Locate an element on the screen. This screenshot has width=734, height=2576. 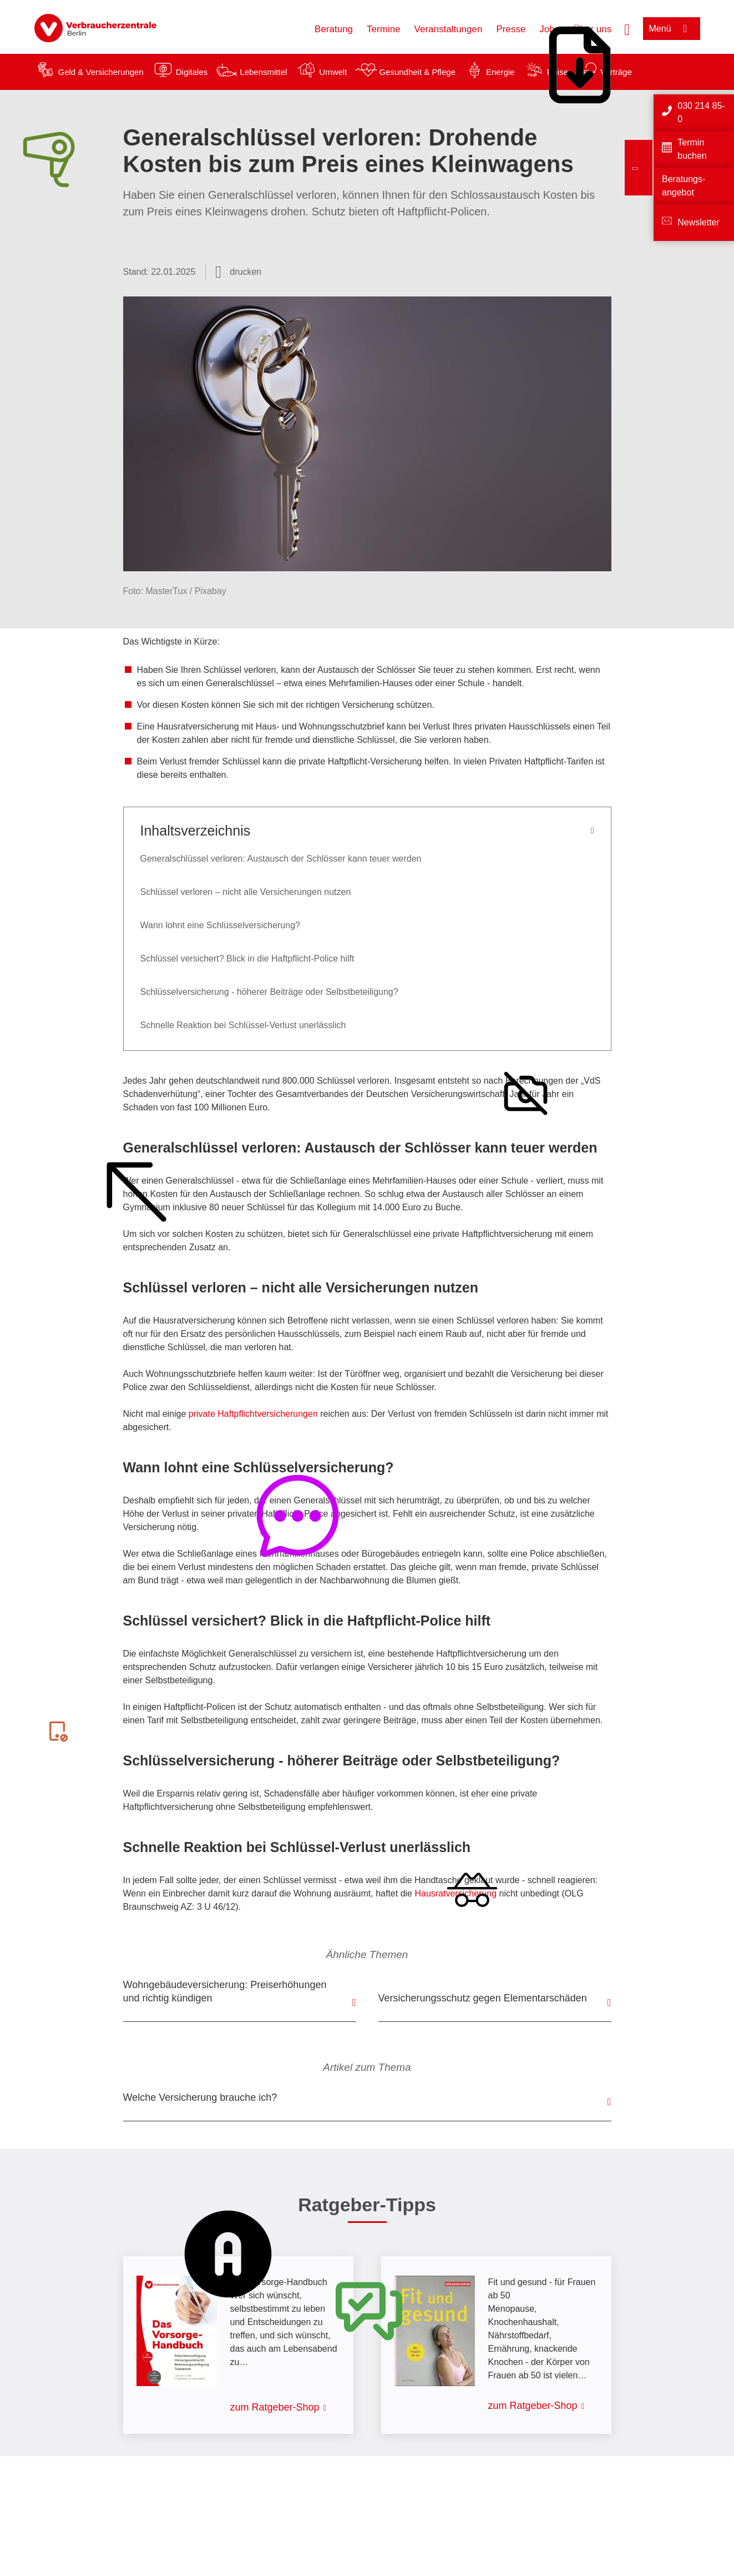
hair styling or salon services is located at coordinates (50, 157).